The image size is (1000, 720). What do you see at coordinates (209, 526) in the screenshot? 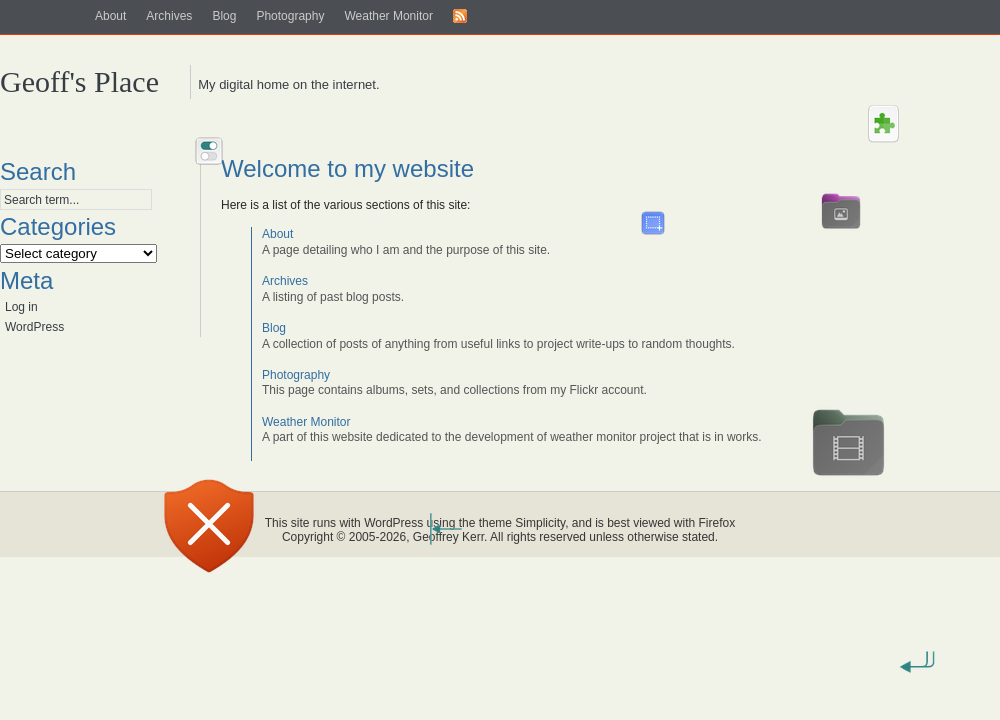
I see `indicates a security error or protection failure` at bounding box center [209, 526].